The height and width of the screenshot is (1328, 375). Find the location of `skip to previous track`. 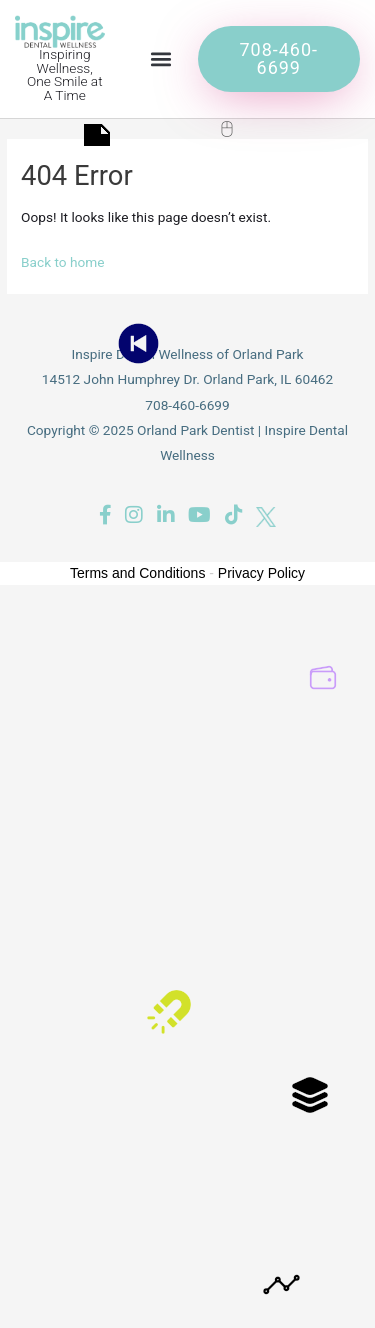

skip to previous track is located at coordinates (138, 343).